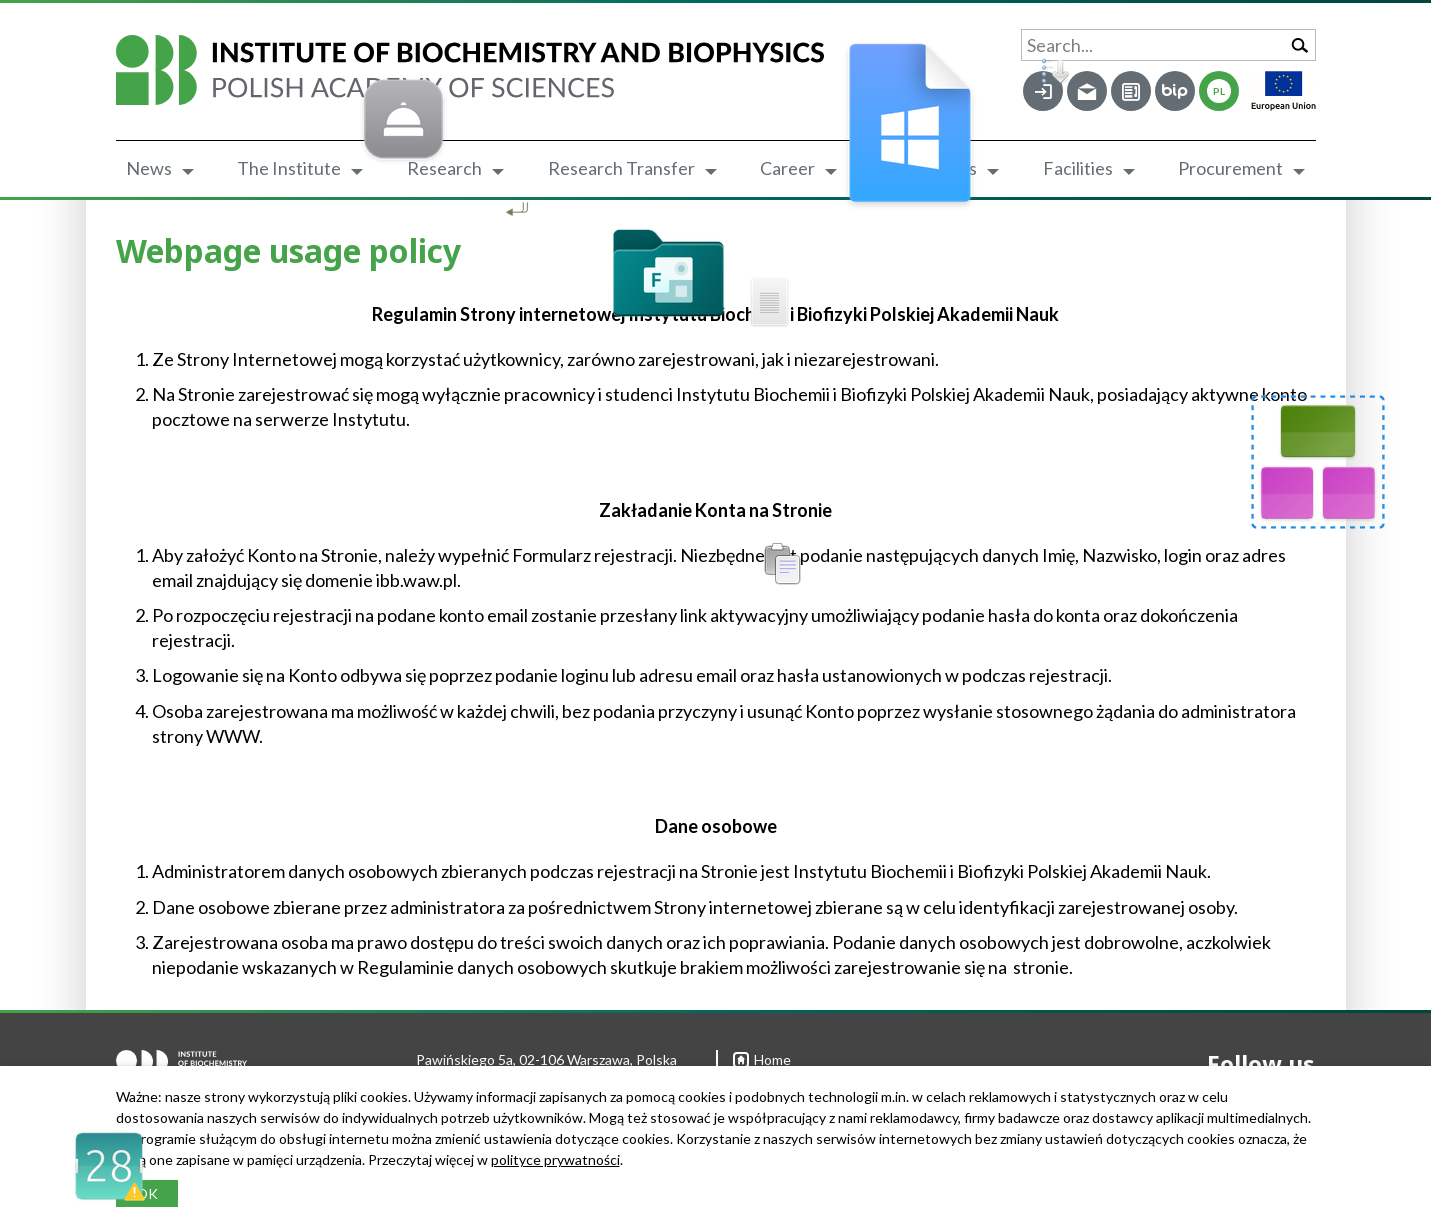 The height and width of the screenshot is (1227, 1431). I want to click on open a text template file, so click(769, 302).